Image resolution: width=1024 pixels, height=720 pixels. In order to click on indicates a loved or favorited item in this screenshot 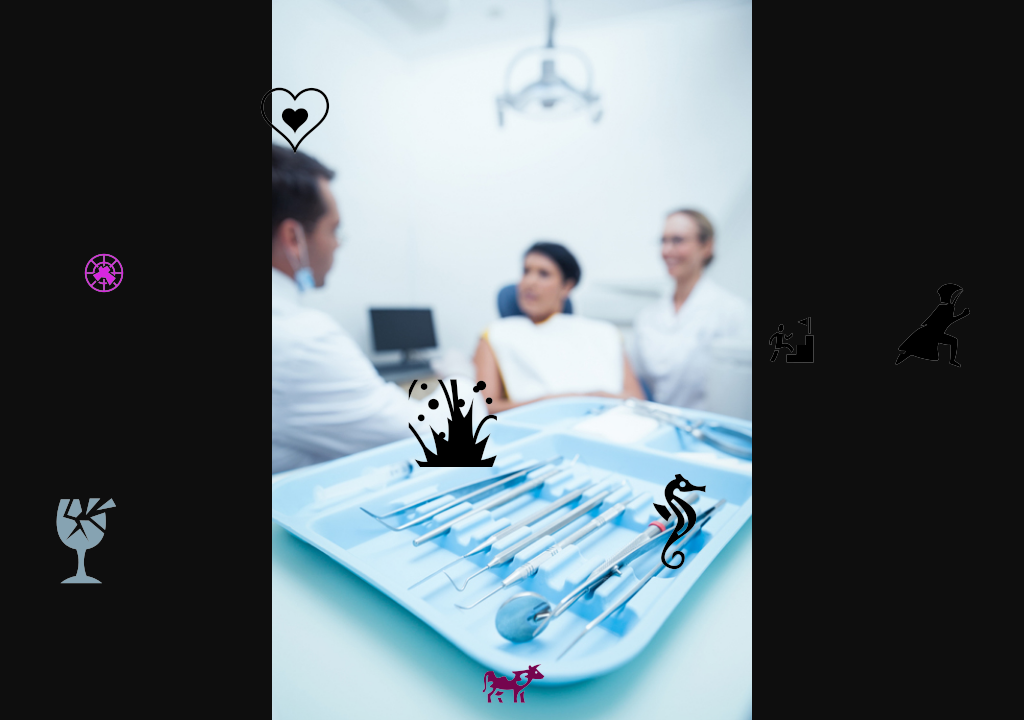, I will do `click(295, 121)`.